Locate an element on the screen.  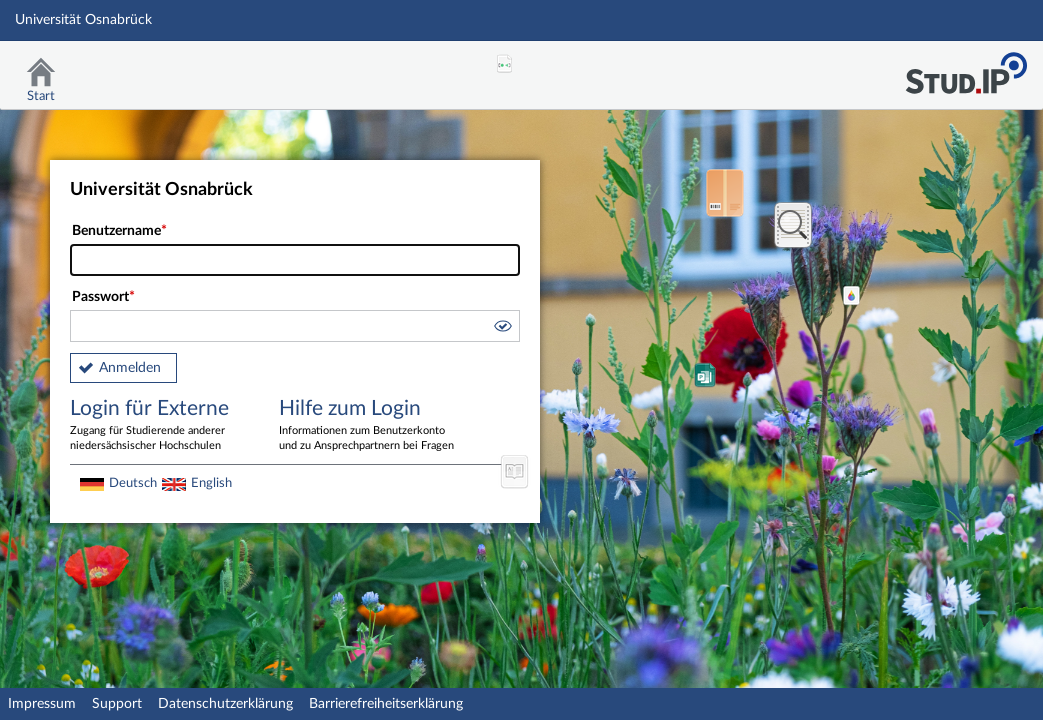
open a package or archive file is located at coordinates (725, 193).